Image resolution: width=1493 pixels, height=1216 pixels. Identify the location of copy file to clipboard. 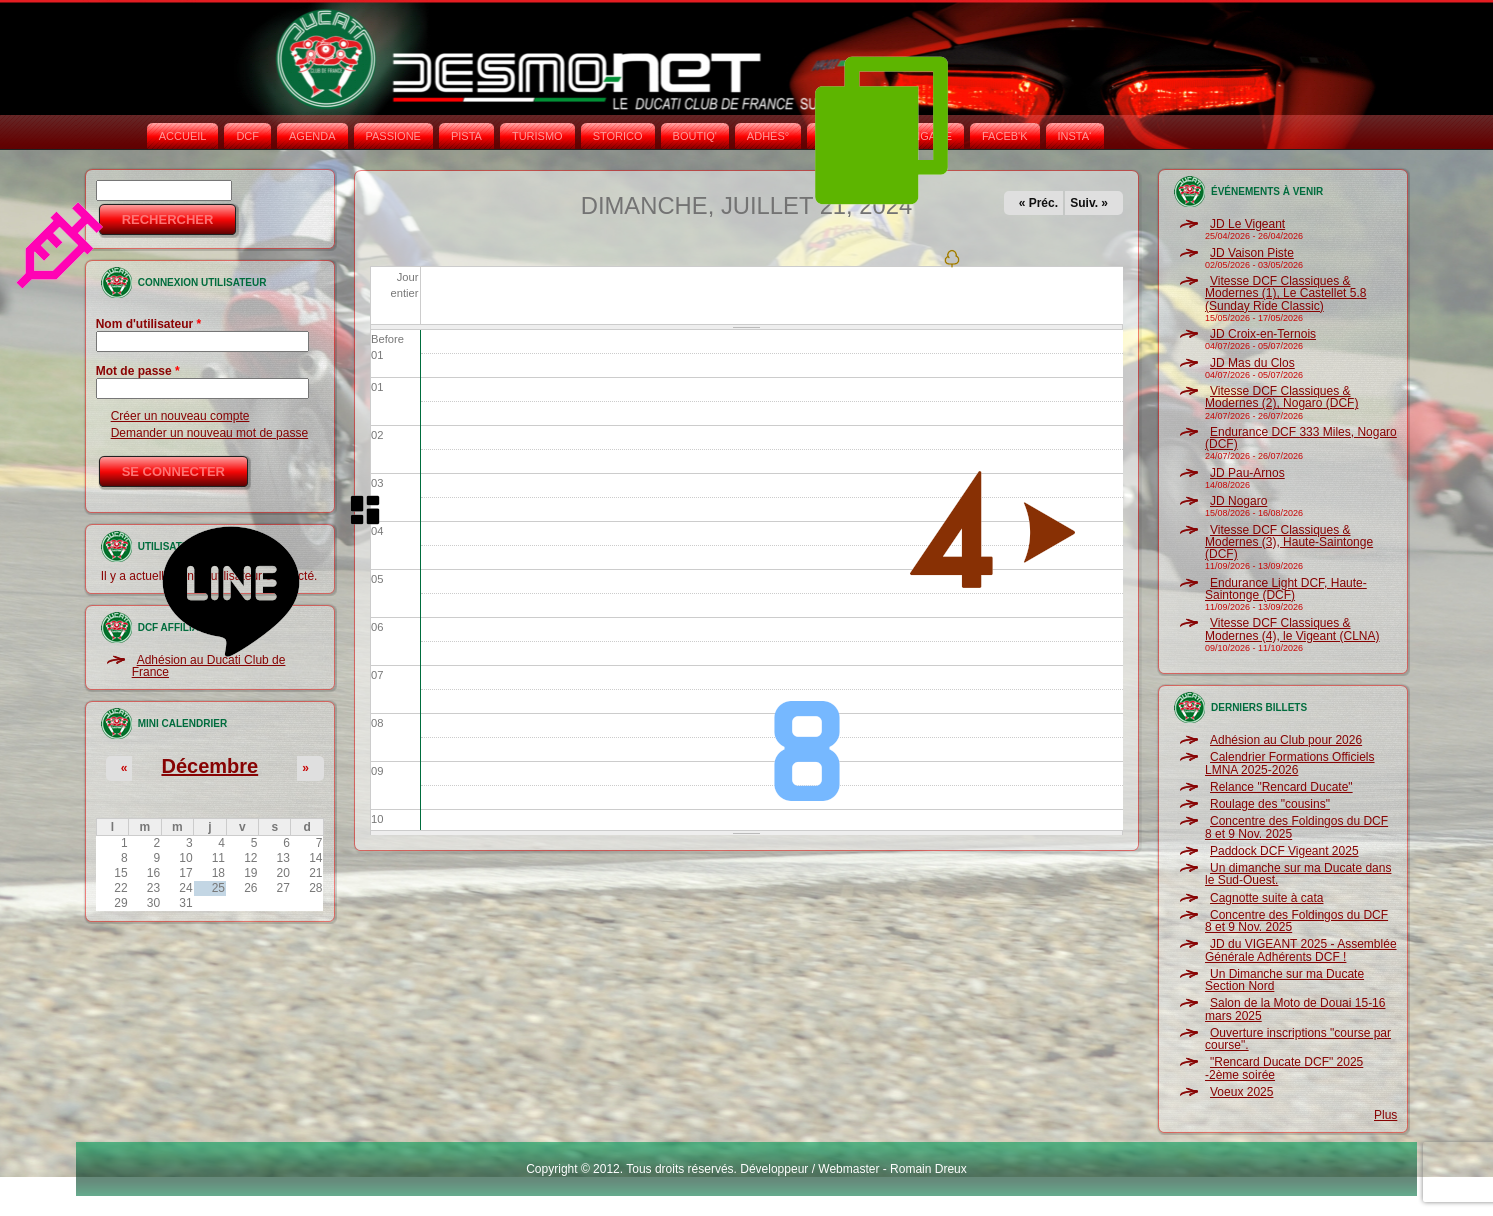
(881, 130).